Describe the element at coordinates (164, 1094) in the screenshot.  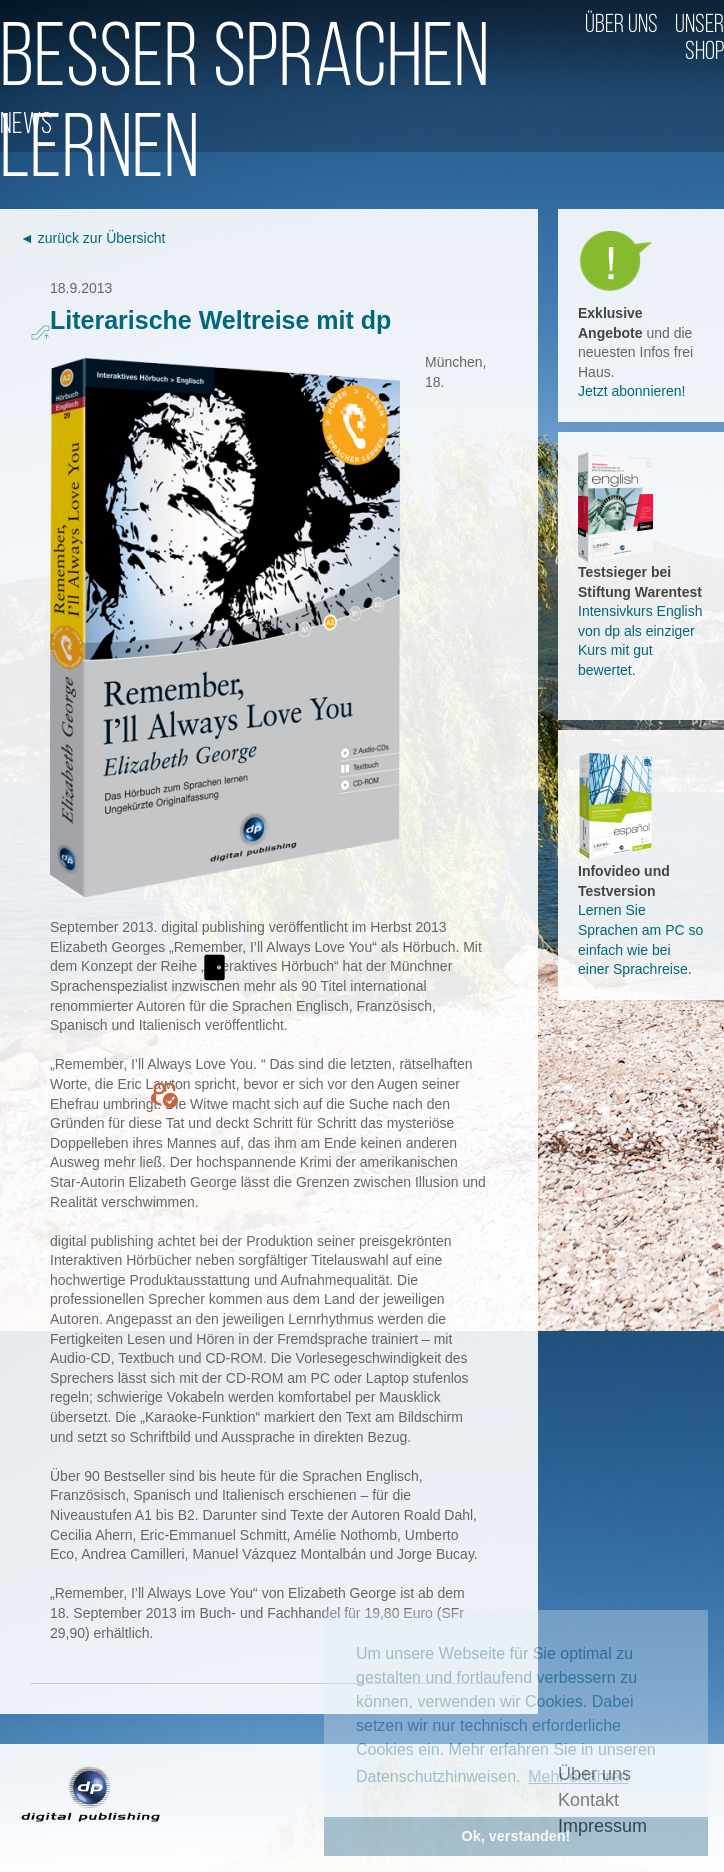
I see `github copilot connection successful` at that location.